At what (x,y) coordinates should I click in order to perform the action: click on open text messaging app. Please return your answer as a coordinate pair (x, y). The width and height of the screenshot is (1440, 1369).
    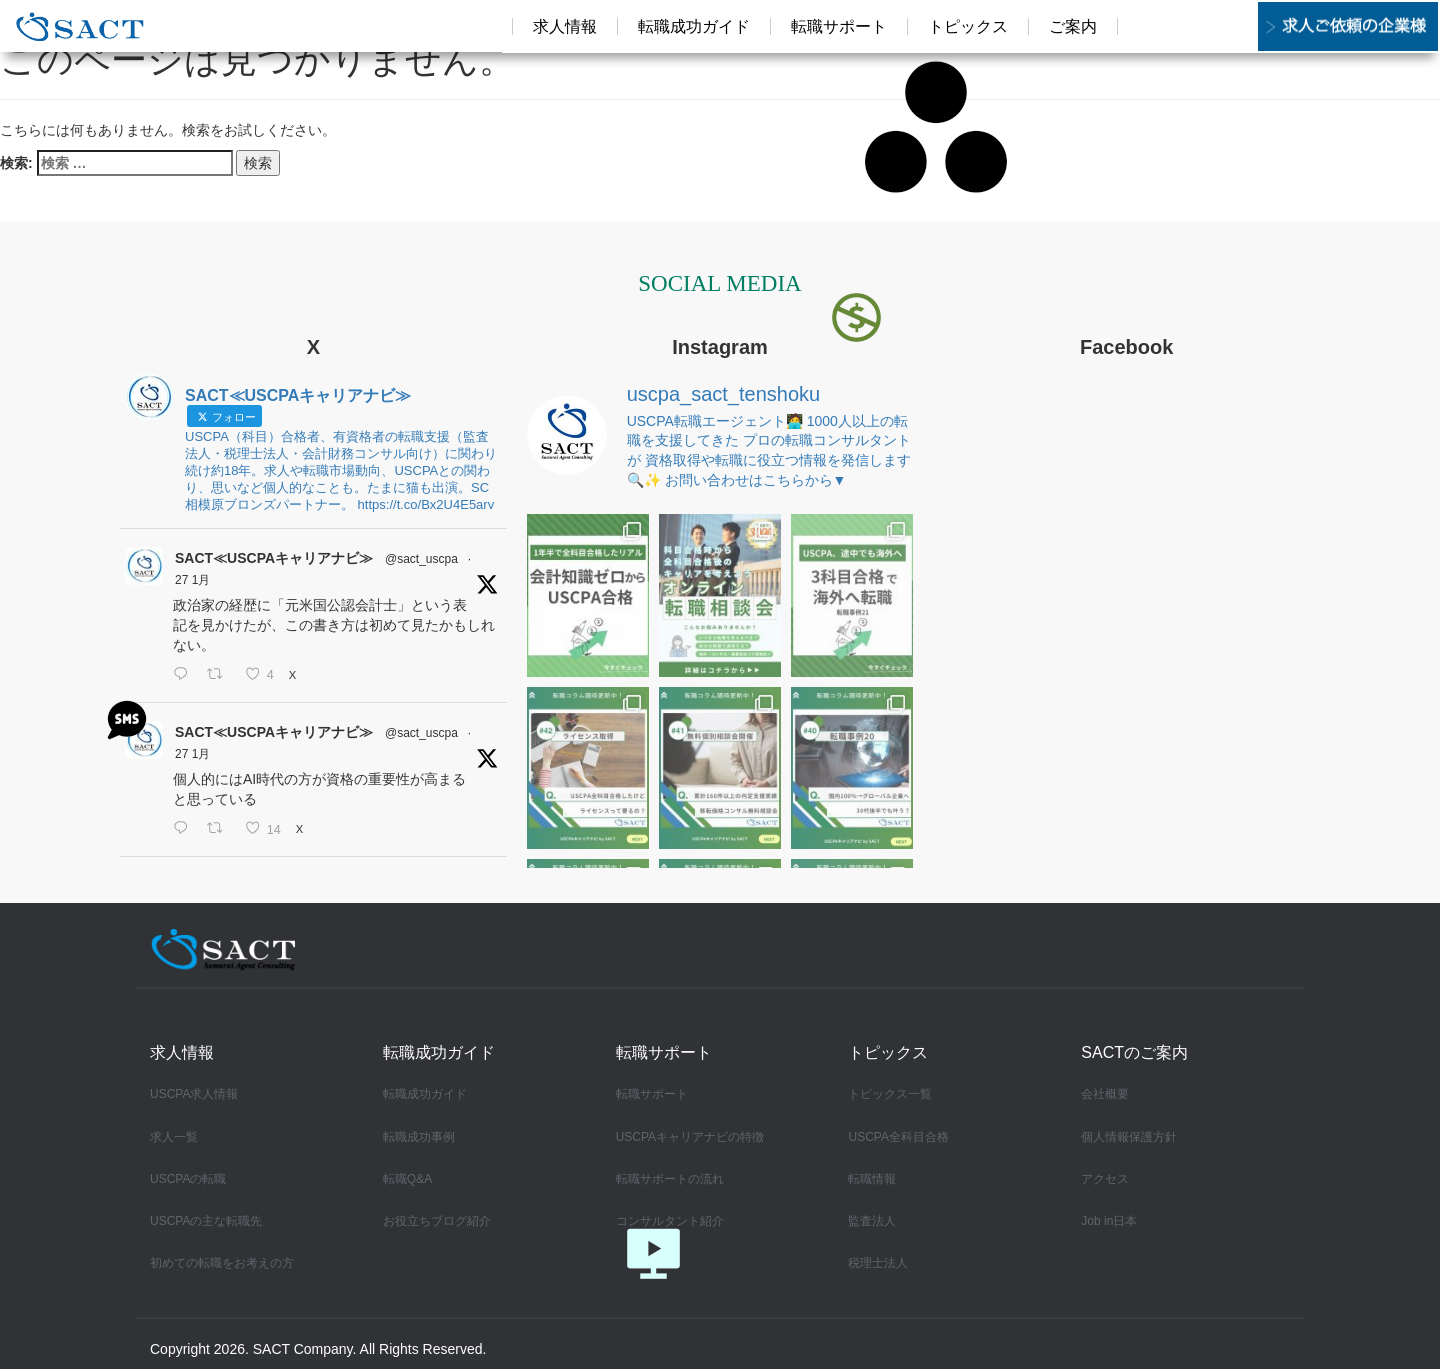
    Looking at the image, I should click on (127, 720).